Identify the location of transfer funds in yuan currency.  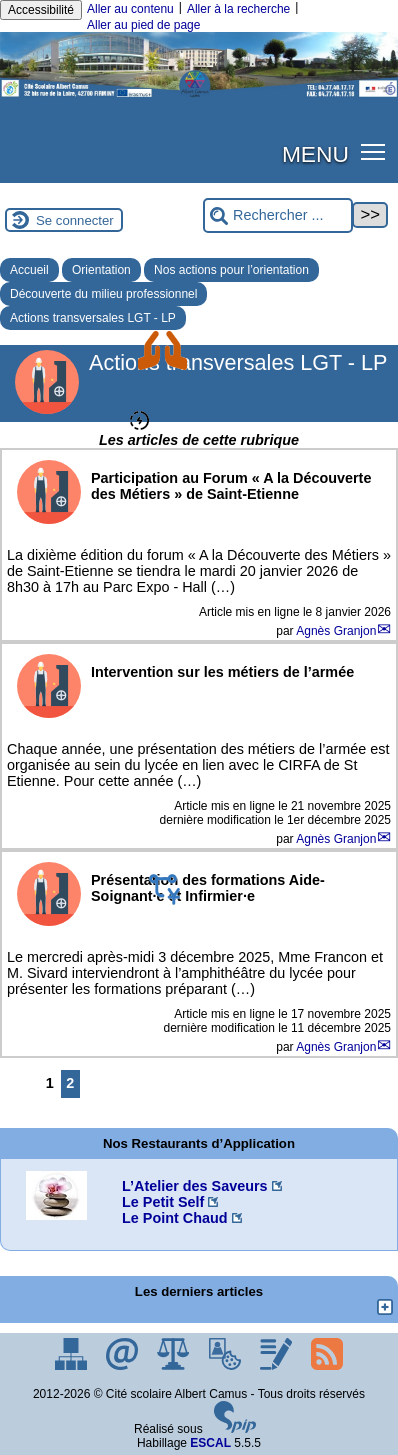
(164, 889).